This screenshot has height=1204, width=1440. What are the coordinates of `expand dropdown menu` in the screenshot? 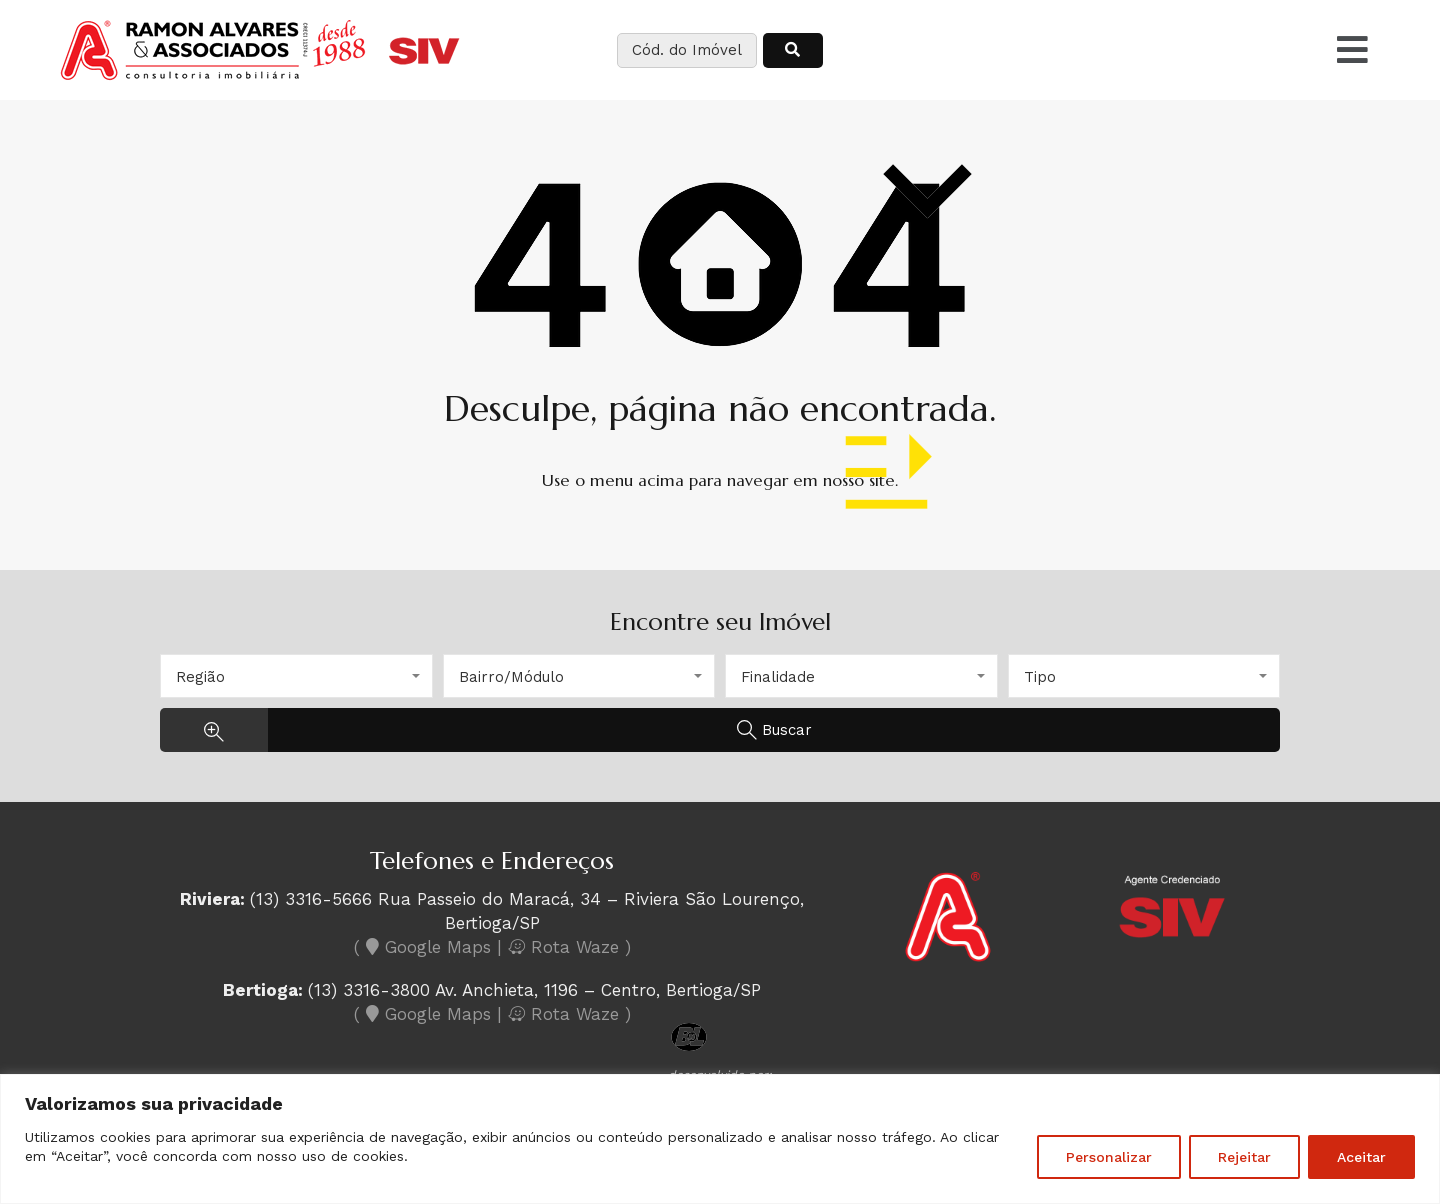 It's located at (927, 190).